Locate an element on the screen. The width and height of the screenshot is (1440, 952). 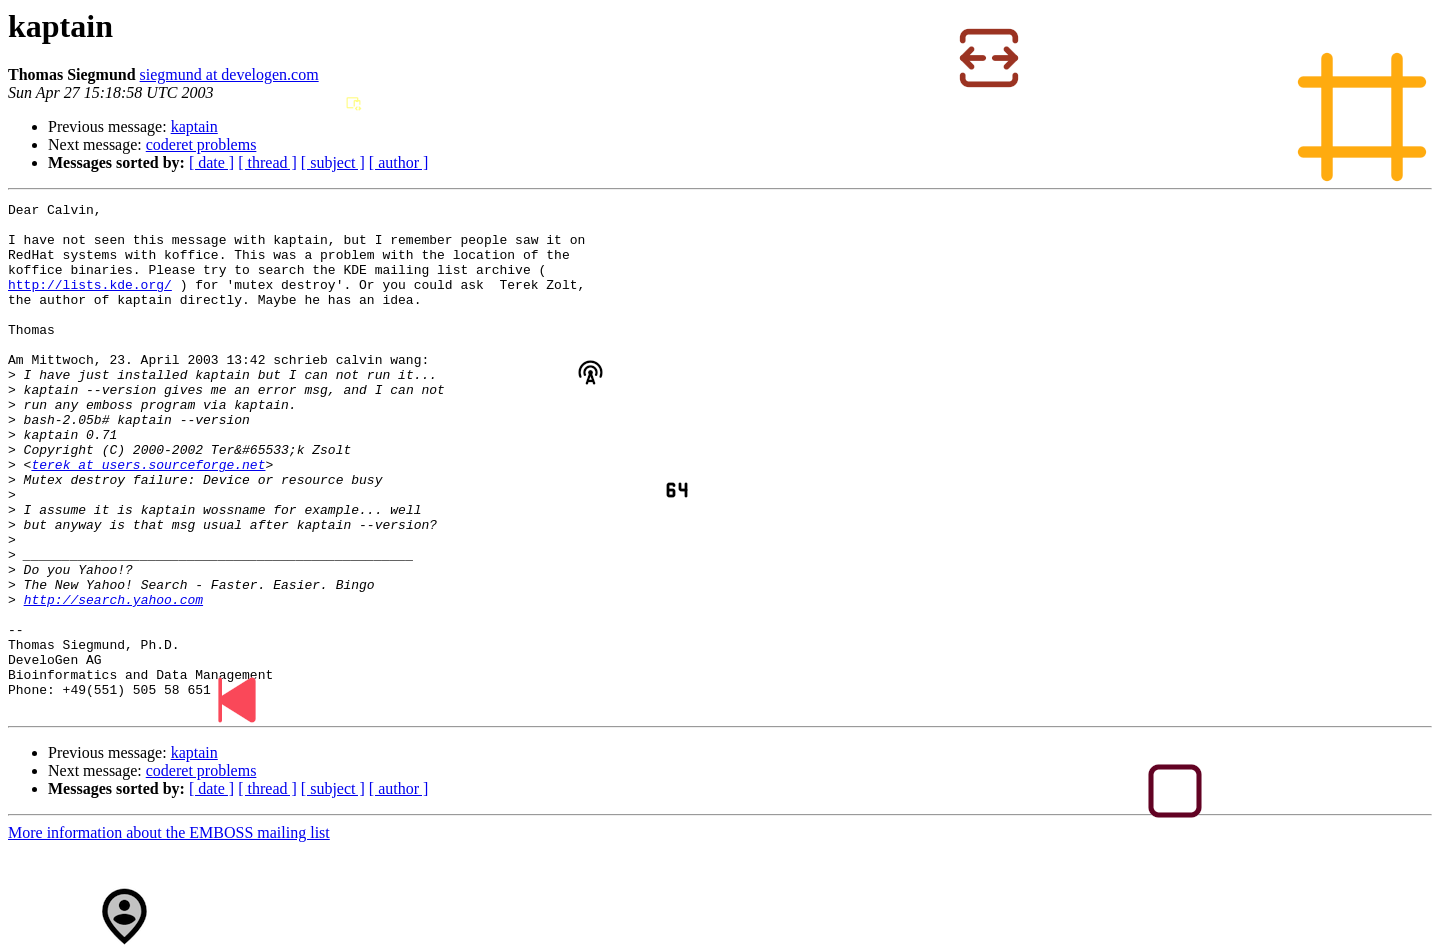
view a person's location on the map is located at coordinates (124, 916).